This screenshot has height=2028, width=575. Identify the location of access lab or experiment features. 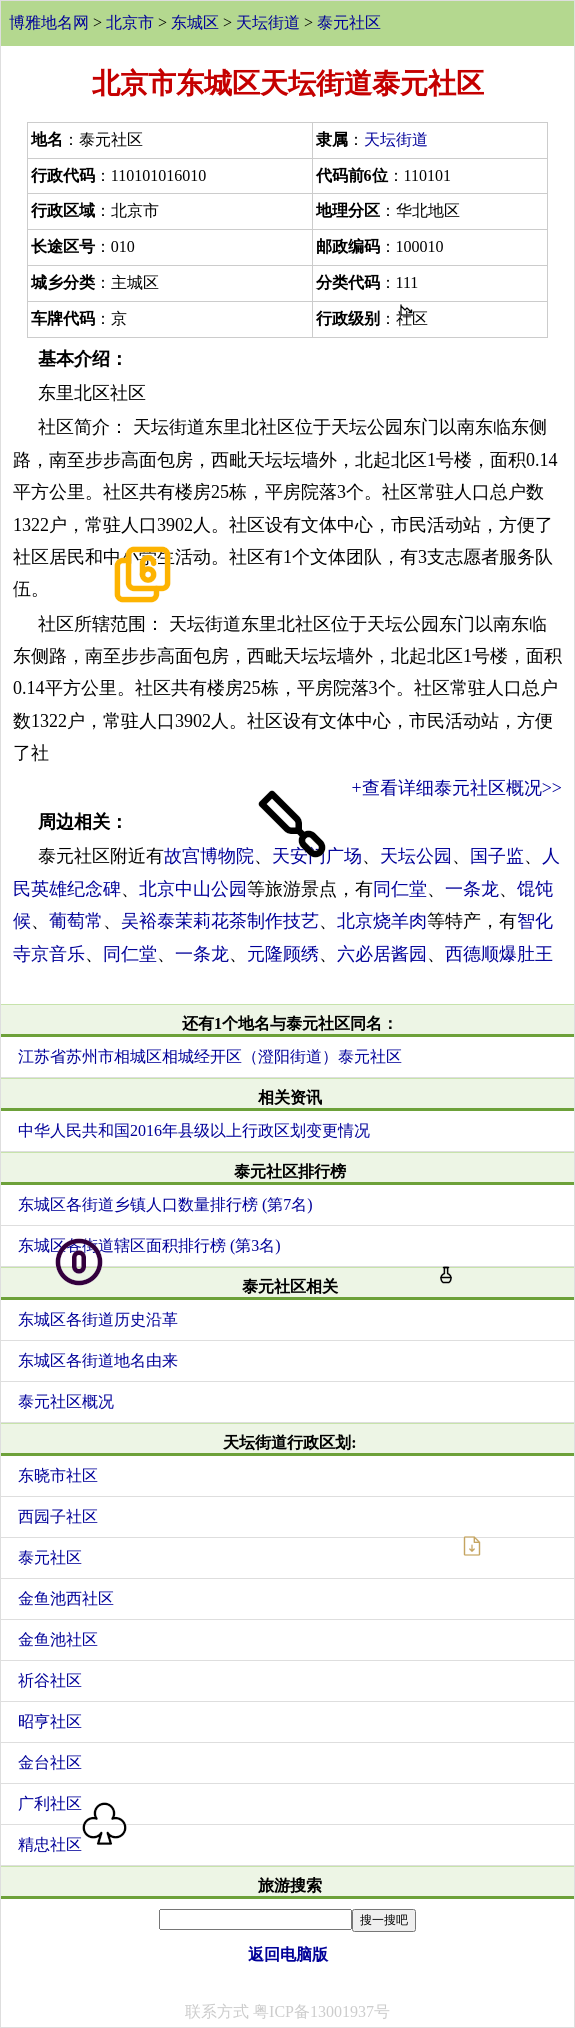
(446, 1275).